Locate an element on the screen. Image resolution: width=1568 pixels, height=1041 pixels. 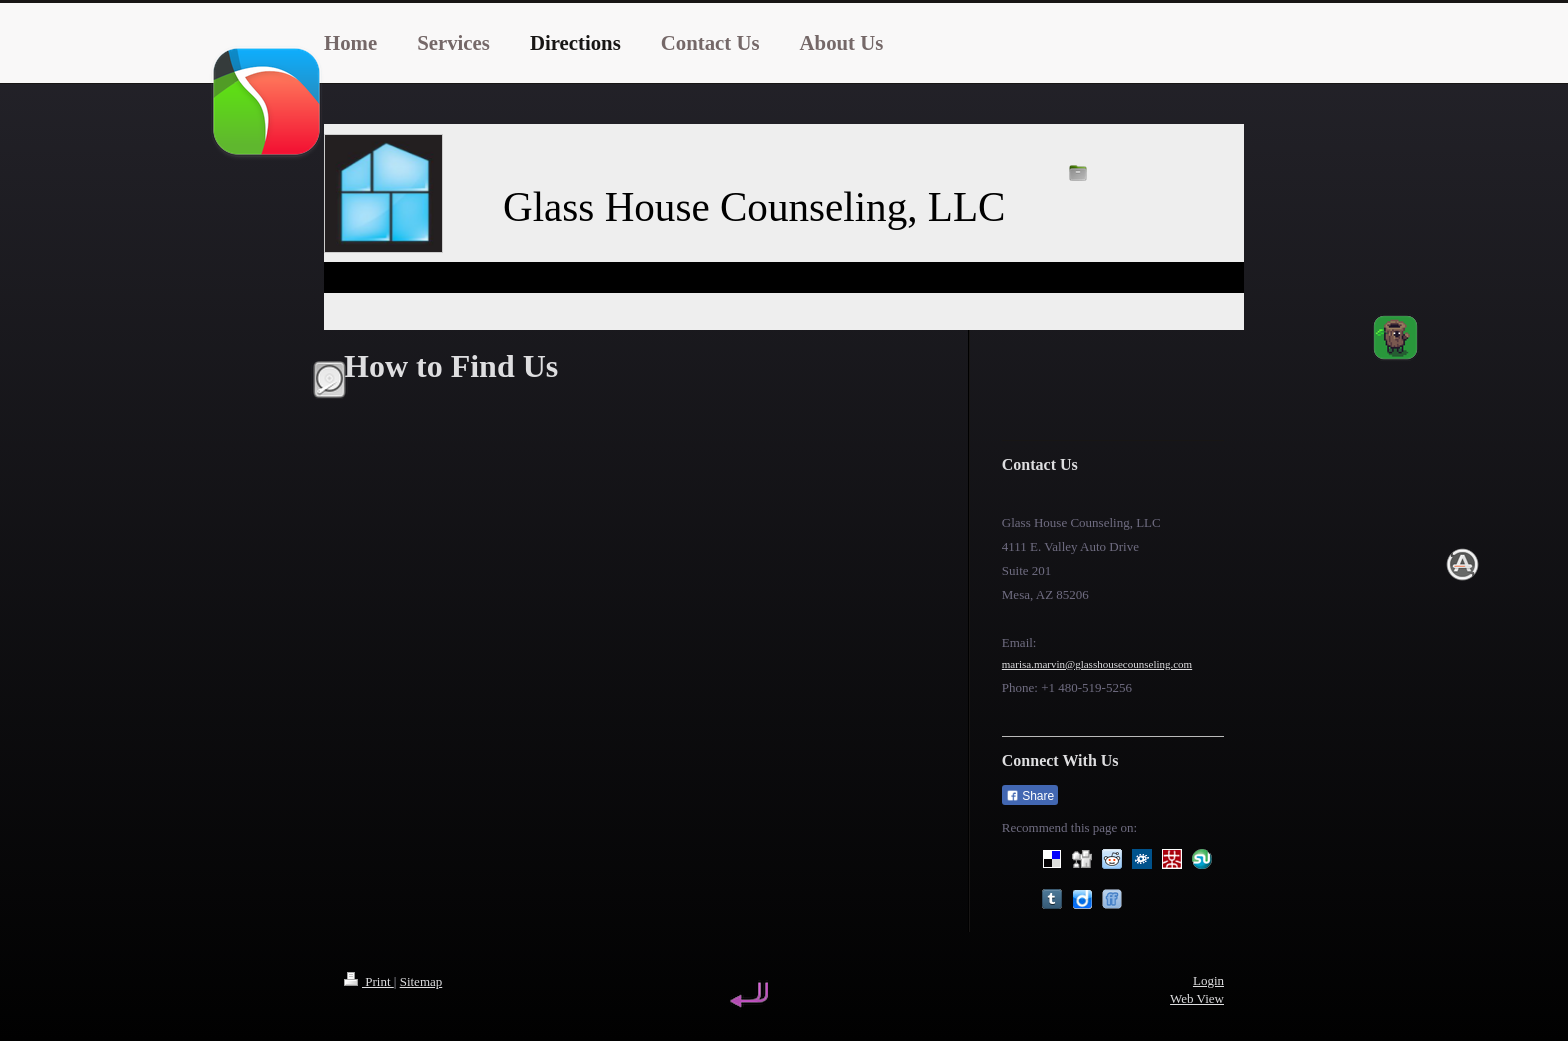
open disk utility application is located at coordinates (329, 379).